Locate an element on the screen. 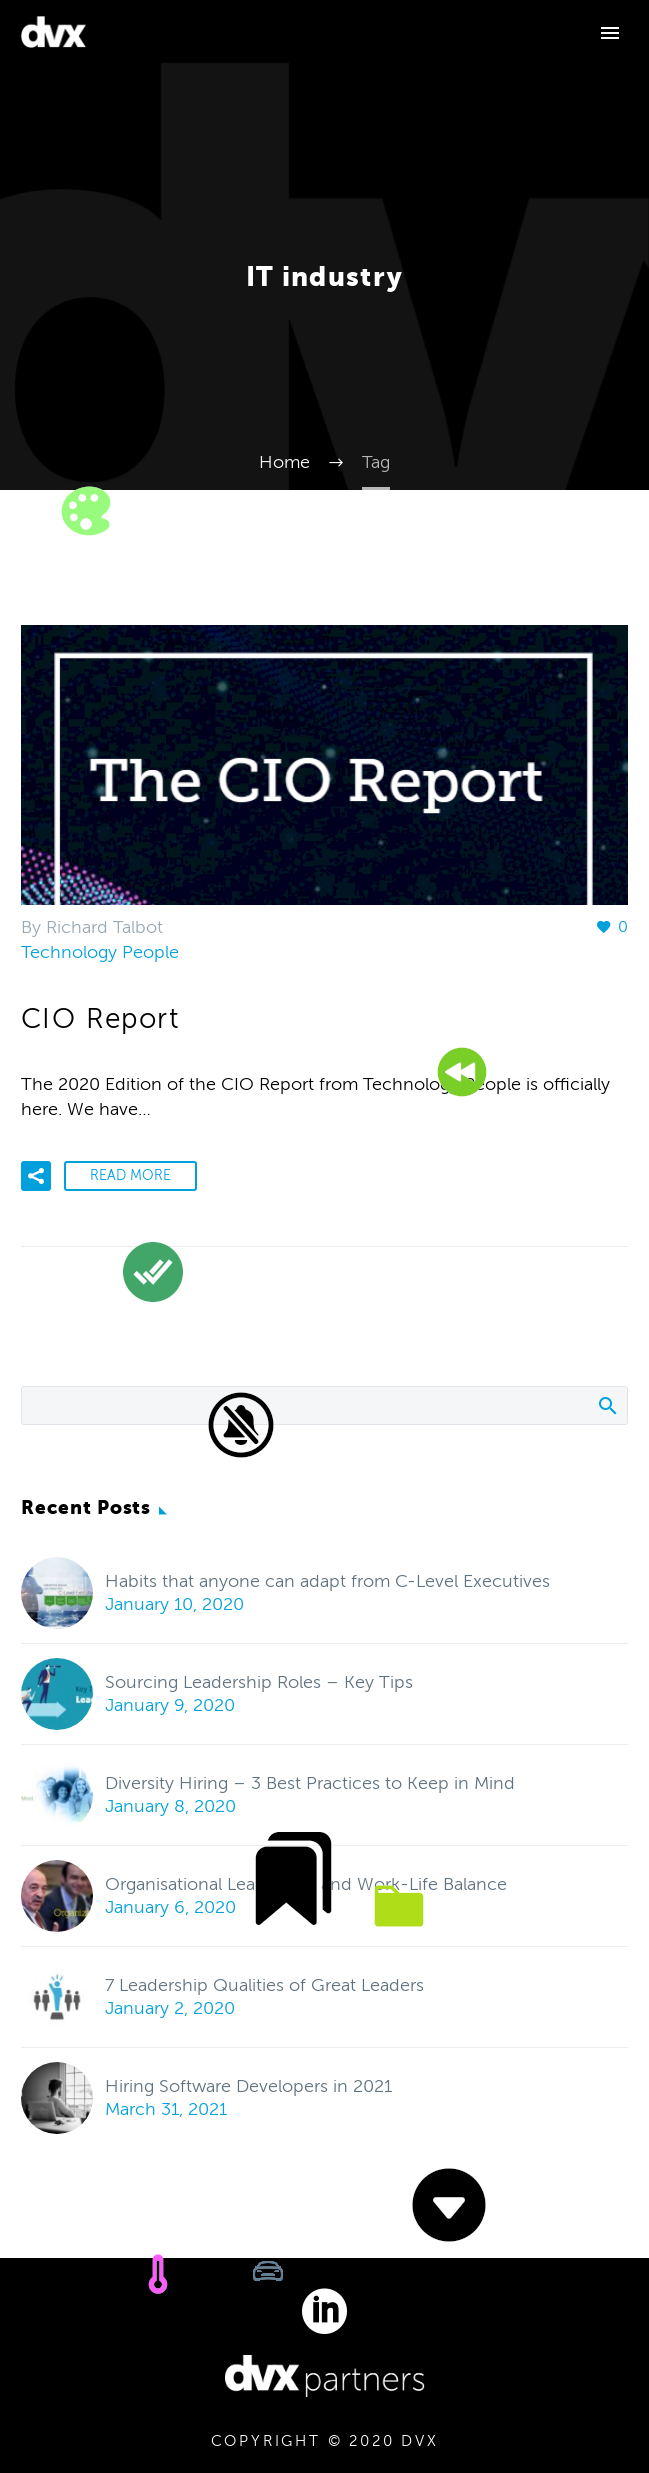 This screenshot has height=2473, width=649. select sports car or performance vehicle option is located at coordinates (268, 2271).